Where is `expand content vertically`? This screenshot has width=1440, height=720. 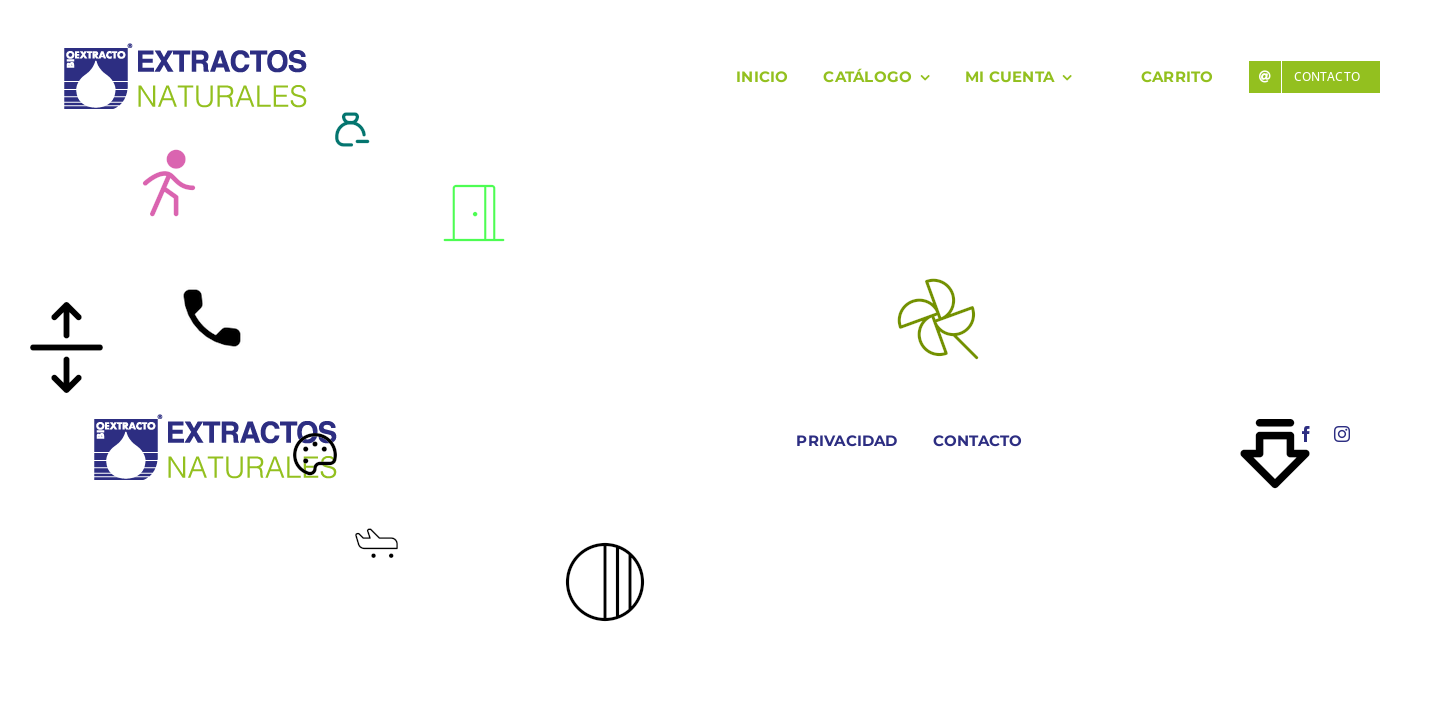
expand content vertically is located at coordinates (66, 347).